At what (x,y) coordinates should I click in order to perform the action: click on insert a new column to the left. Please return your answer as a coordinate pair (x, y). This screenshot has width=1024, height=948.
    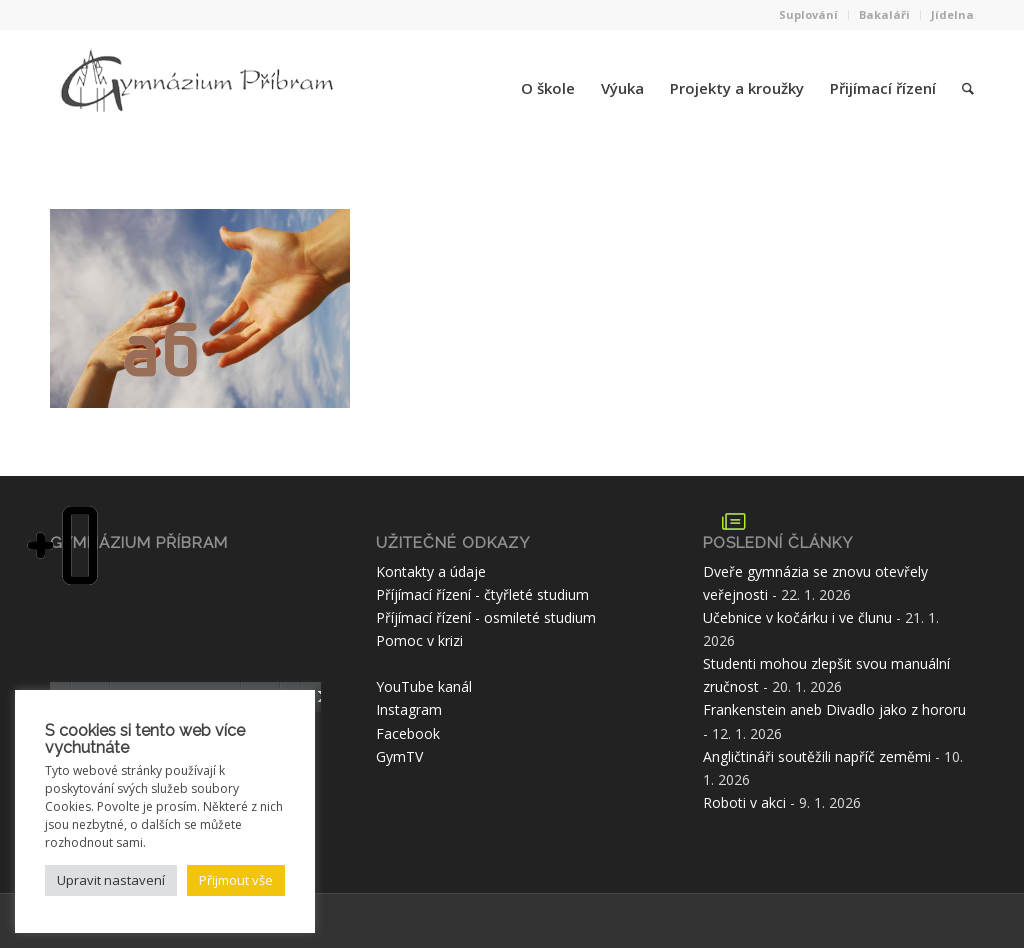
    Looking at the image, I should click on (62, 545).